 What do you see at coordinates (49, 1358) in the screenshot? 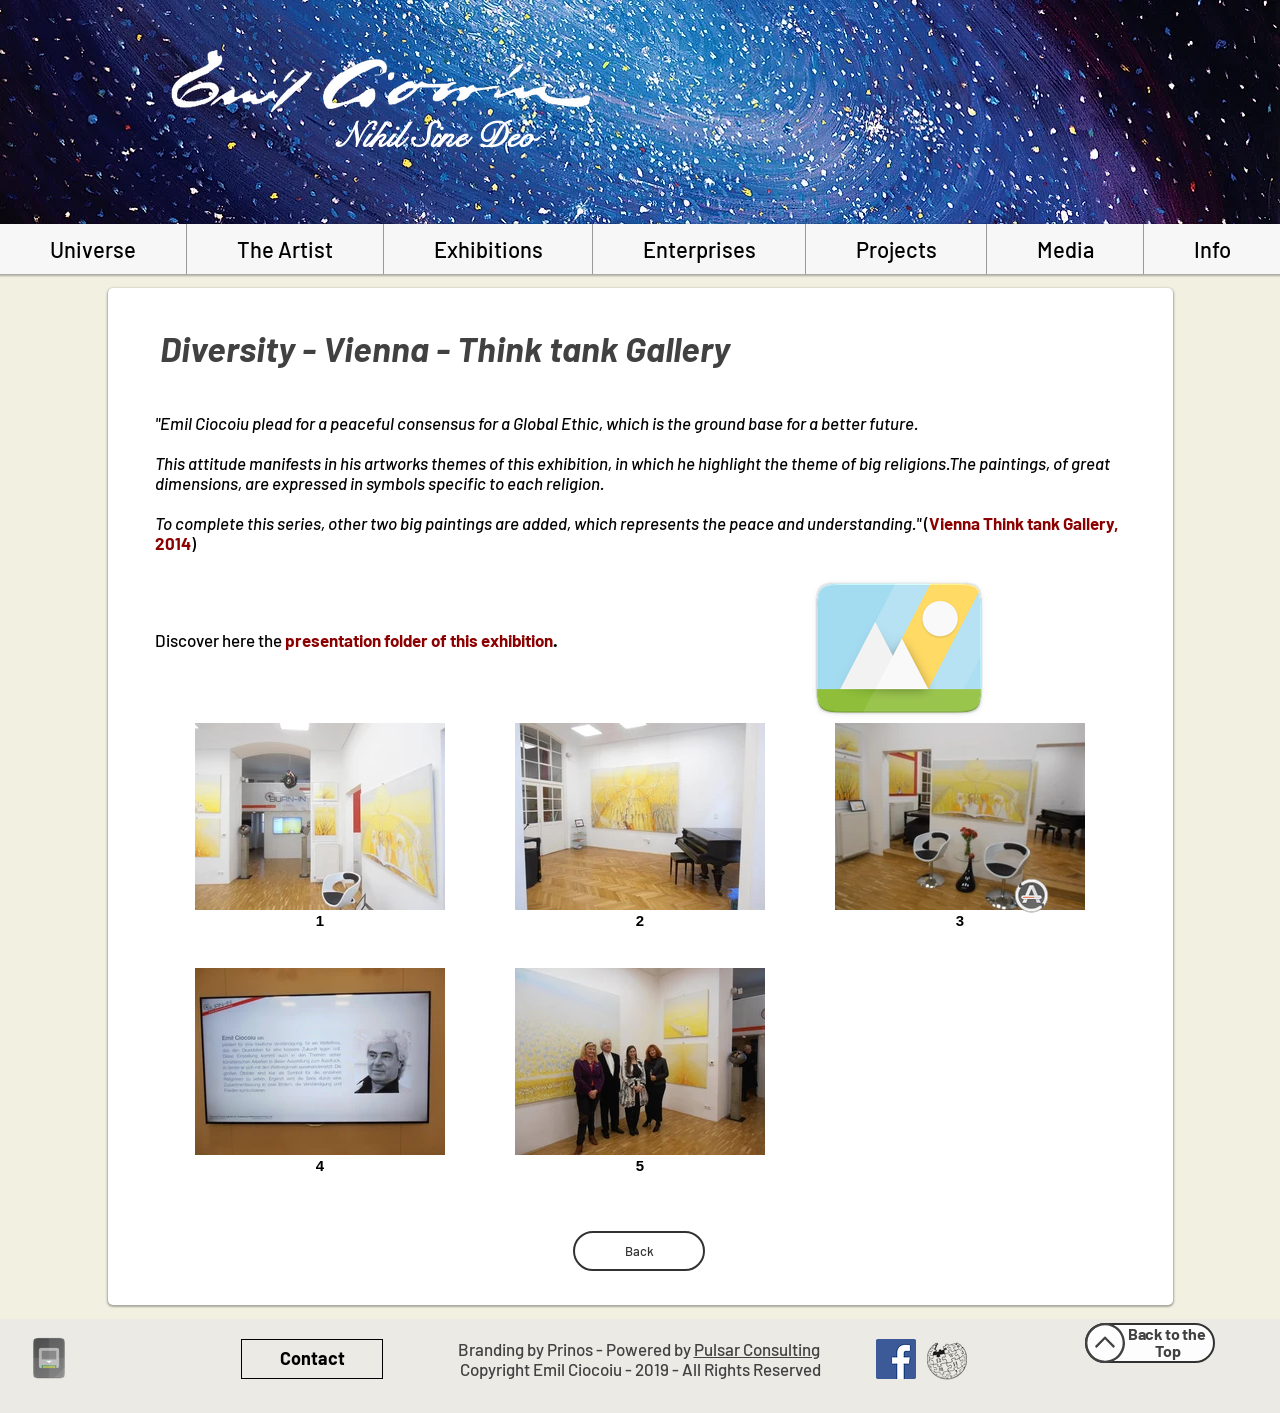
I see `NES game ROM file` at bounding box center [49, 1358].